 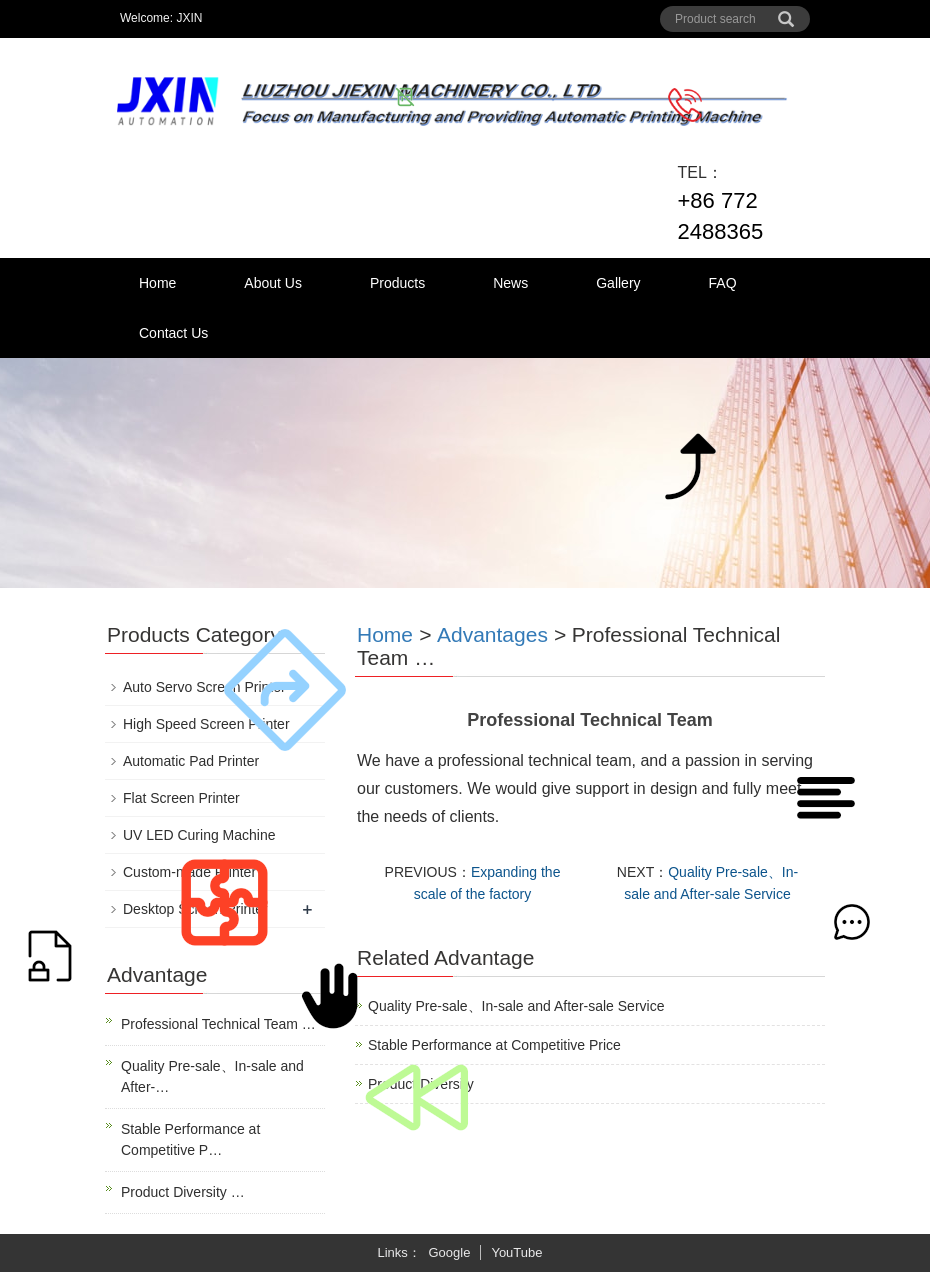 I want to click on open chat or messaging, so click(x=852, y=922).